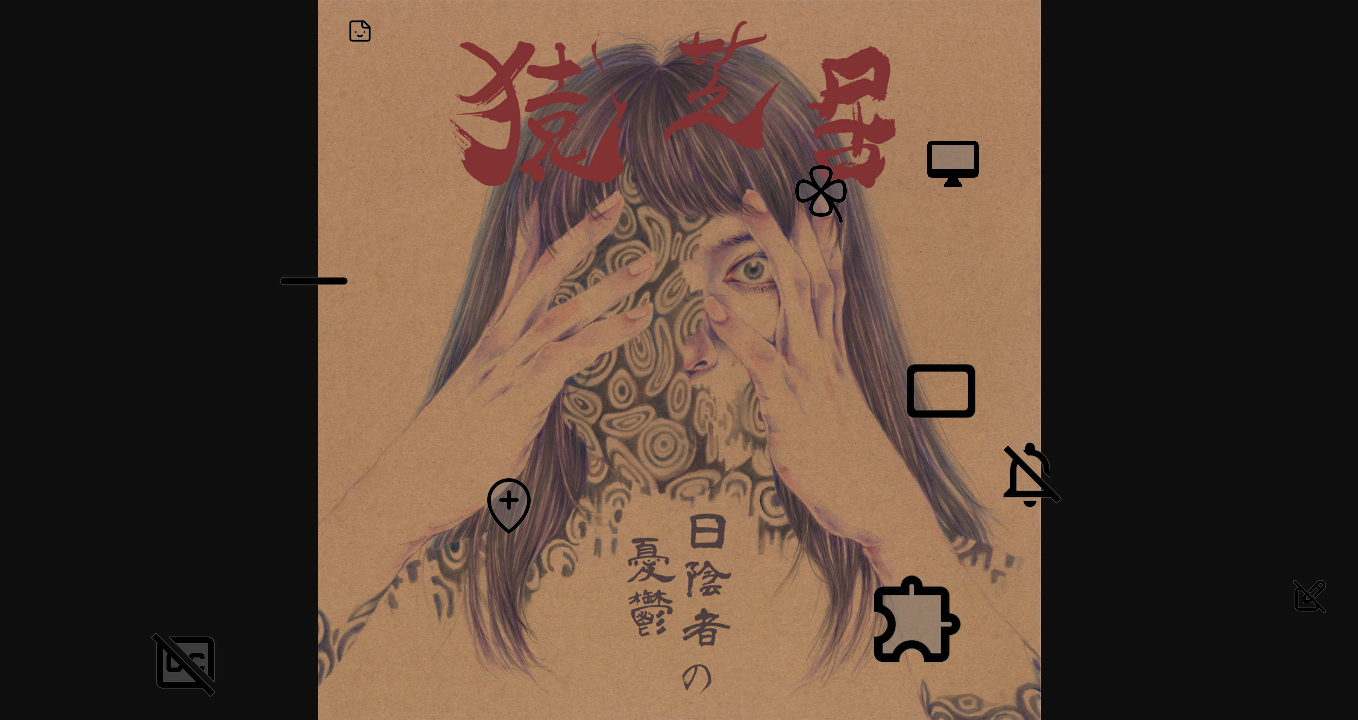 The width and height of the screenshot is (1358, 720). I want to click on add a new location pin, so click(509, 506).